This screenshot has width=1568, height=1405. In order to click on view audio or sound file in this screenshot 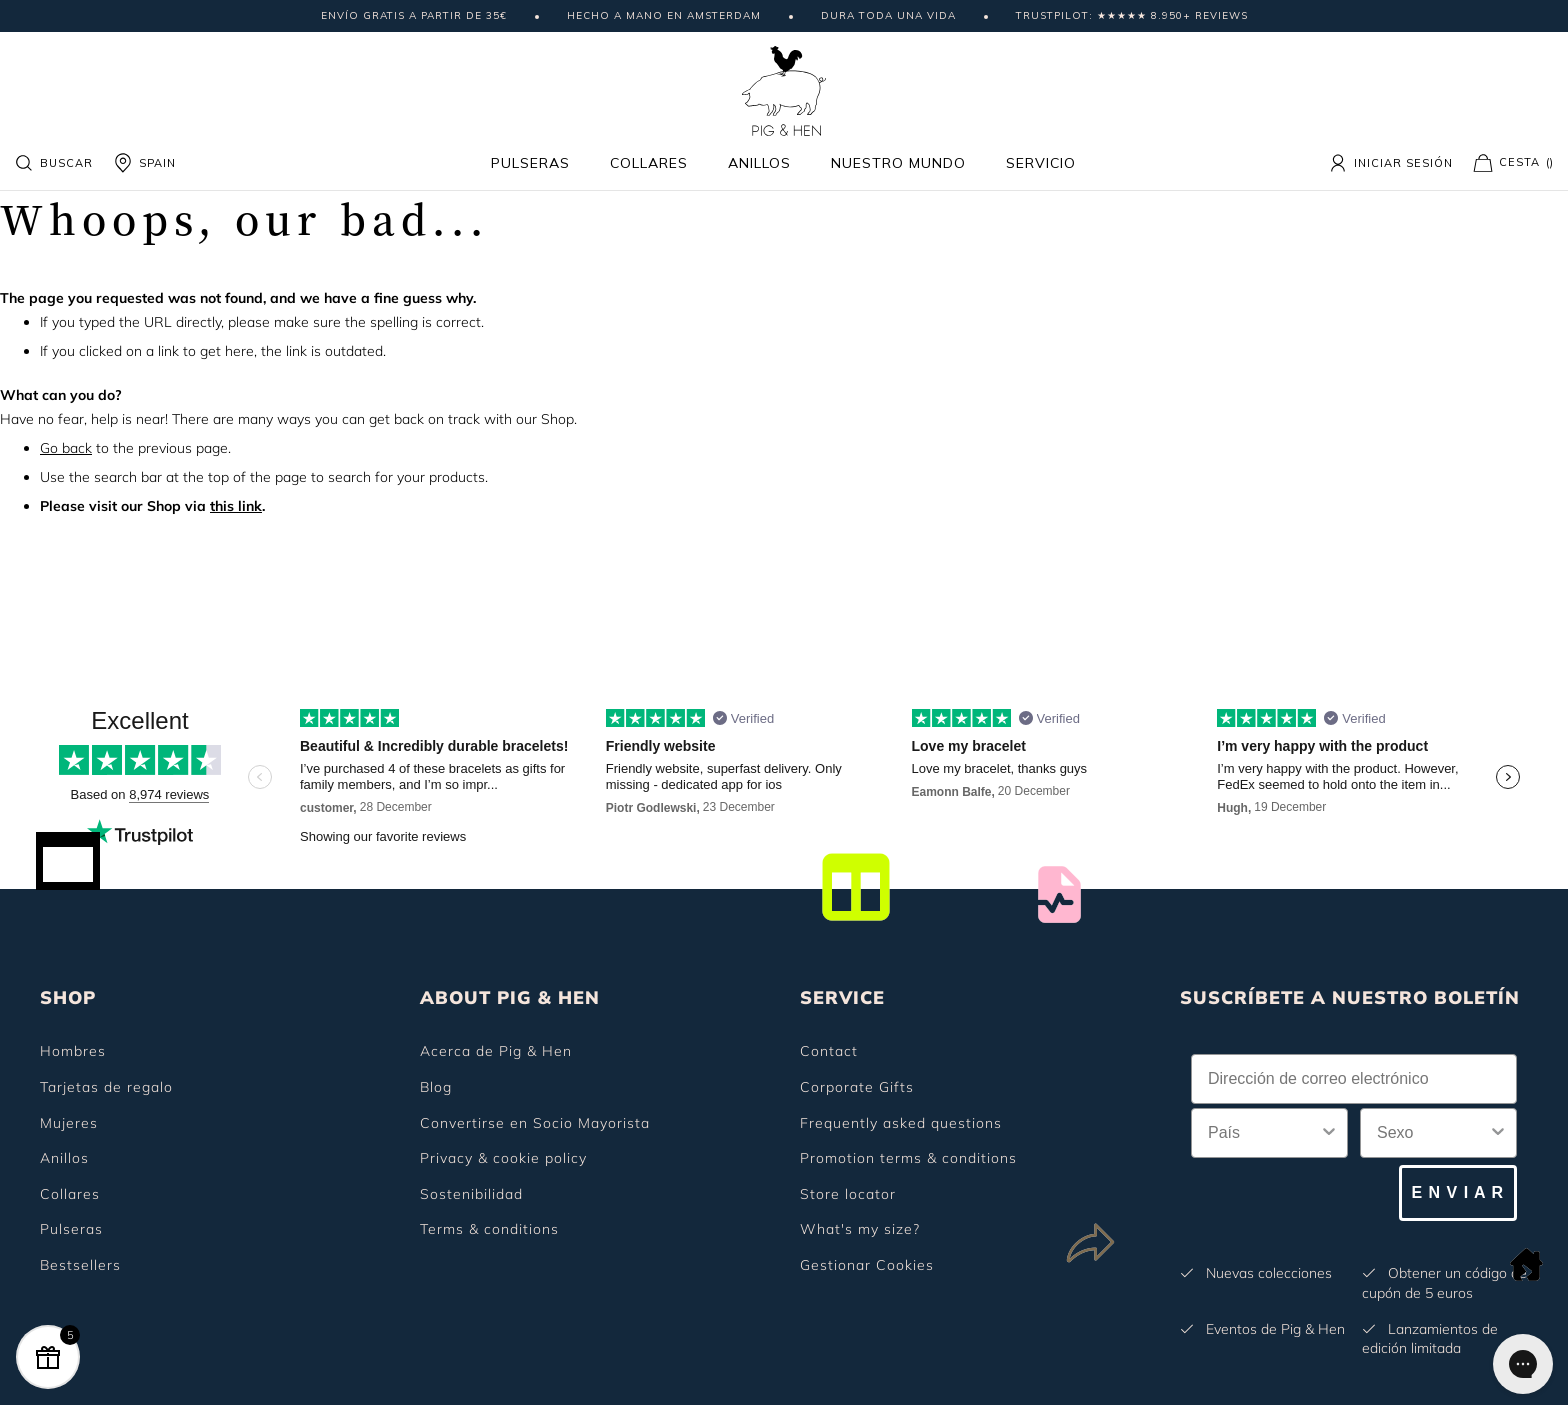, I will do `click(1059, 894)`.